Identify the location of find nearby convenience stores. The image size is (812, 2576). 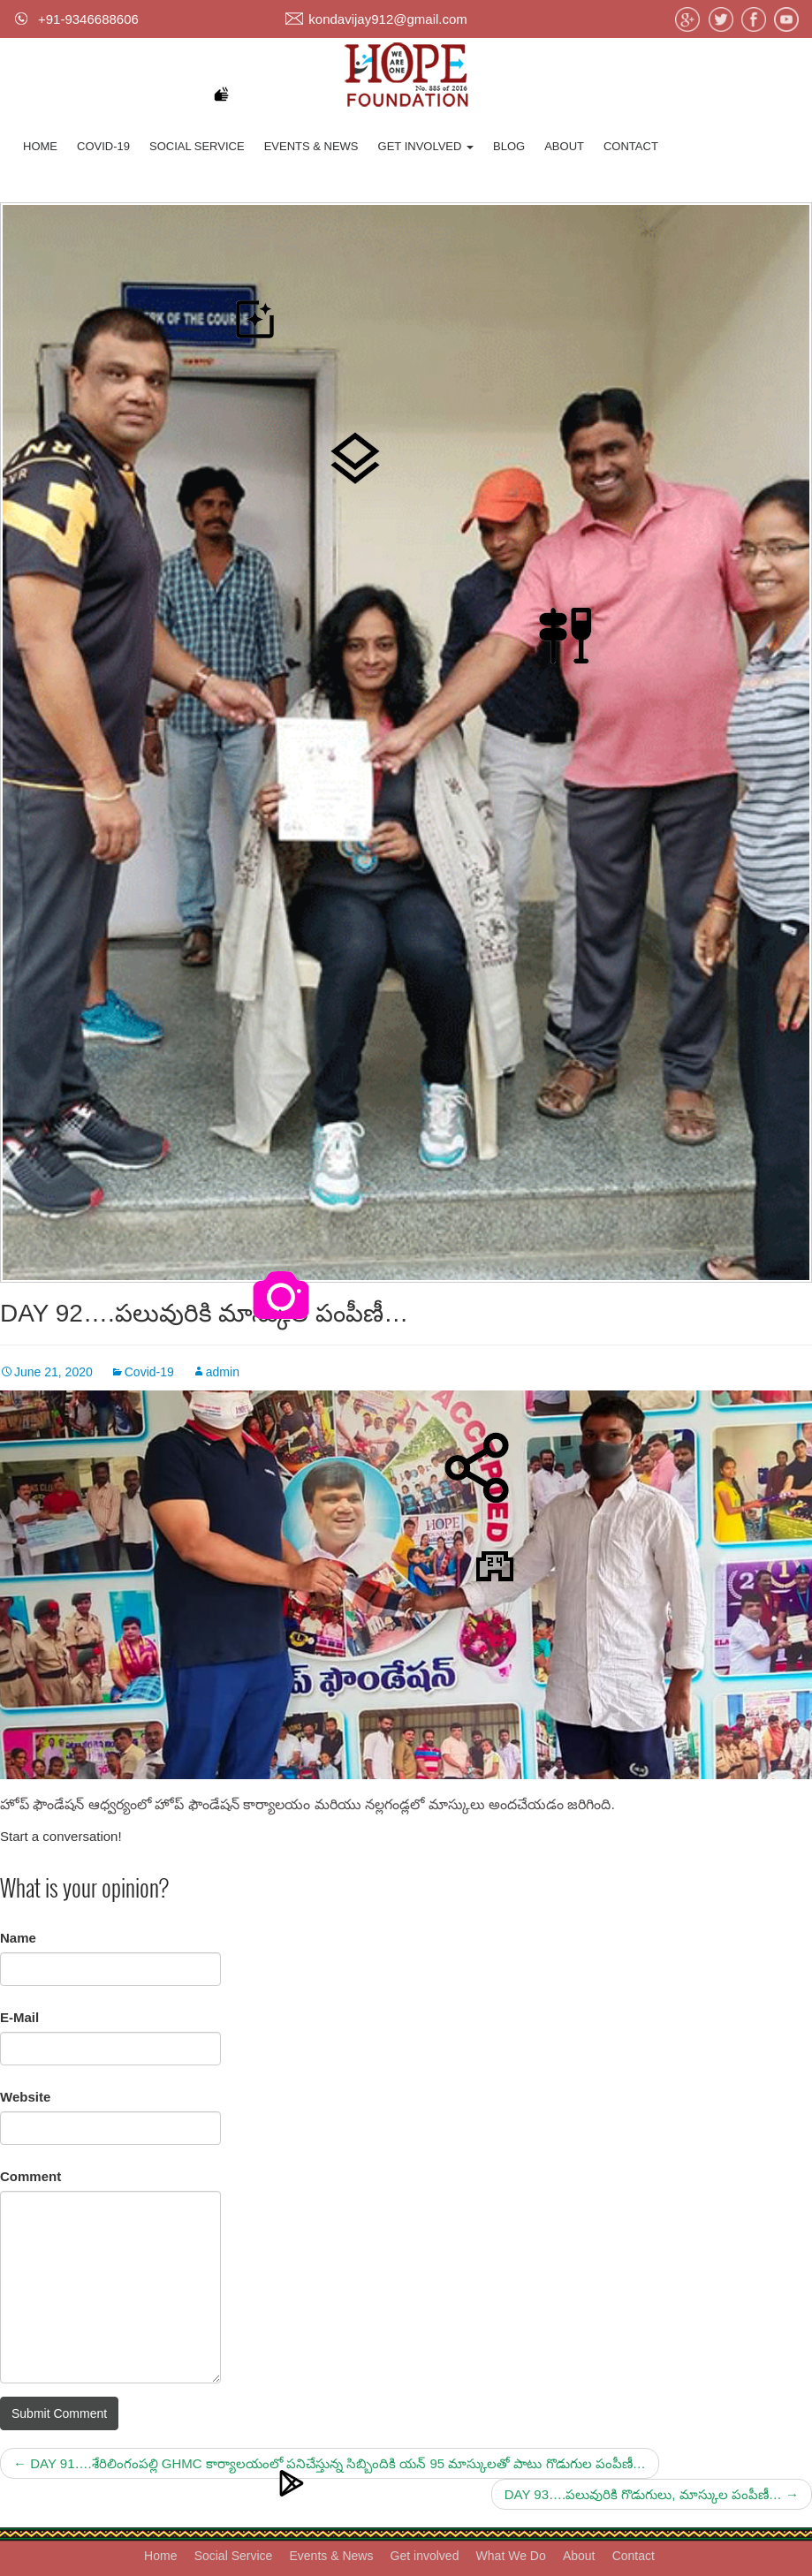
(495, 1566).